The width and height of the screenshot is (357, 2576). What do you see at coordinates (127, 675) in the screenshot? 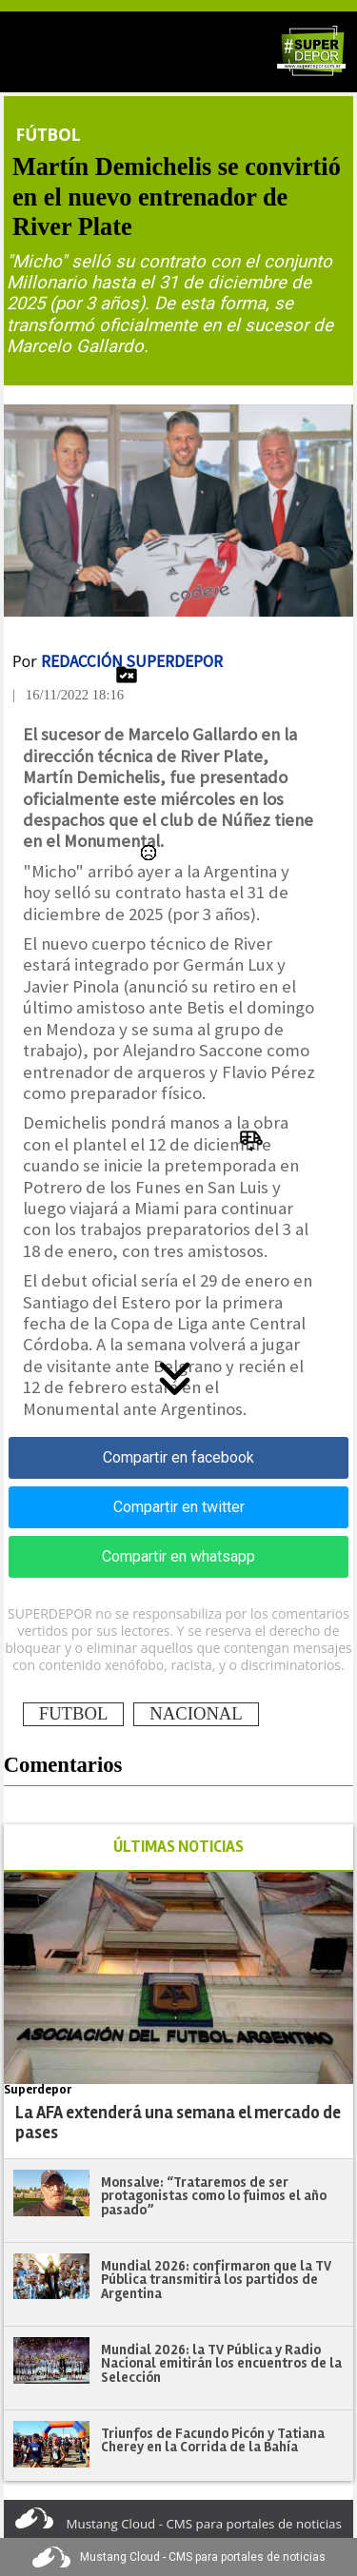
I see `folder containing validated and rejected items` at bounding box center [127, 675].